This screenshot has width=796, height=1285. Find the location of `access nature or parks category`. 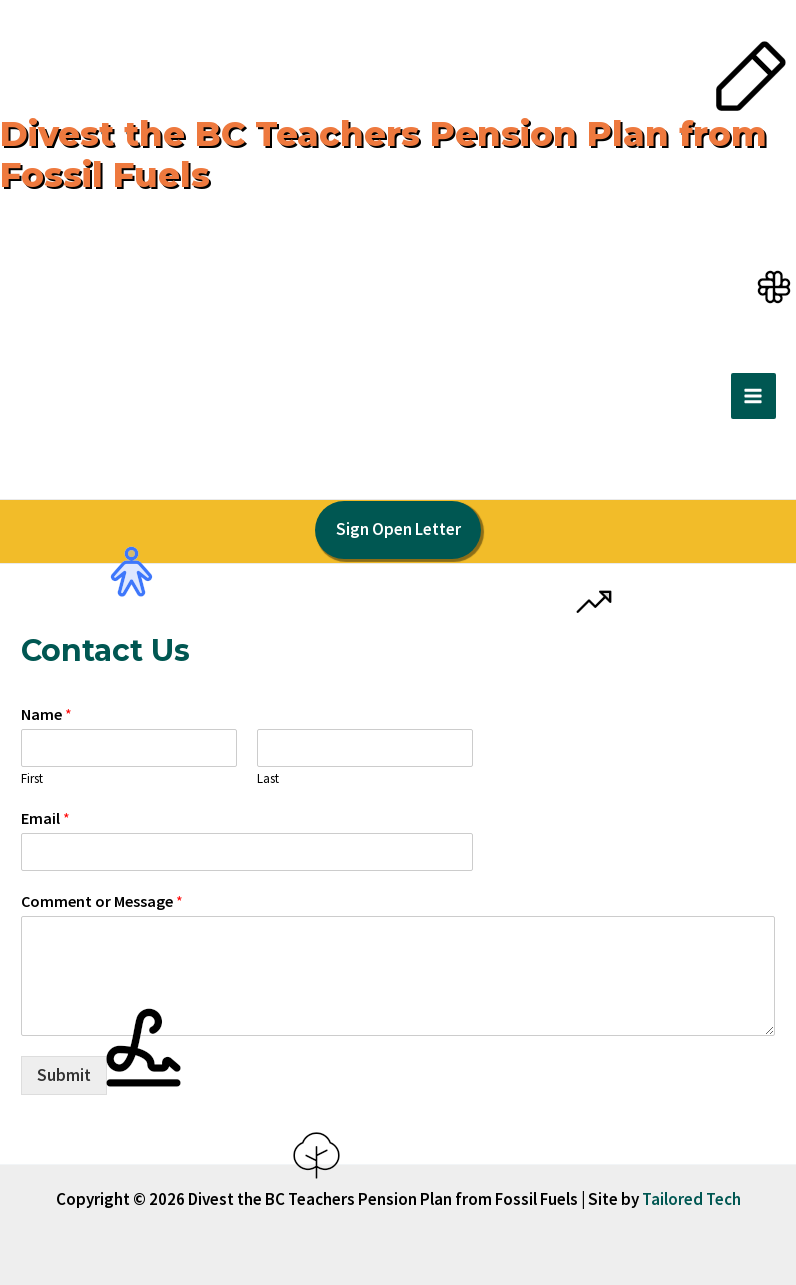

access nature or parks category is located at coordinates (316, 1155).